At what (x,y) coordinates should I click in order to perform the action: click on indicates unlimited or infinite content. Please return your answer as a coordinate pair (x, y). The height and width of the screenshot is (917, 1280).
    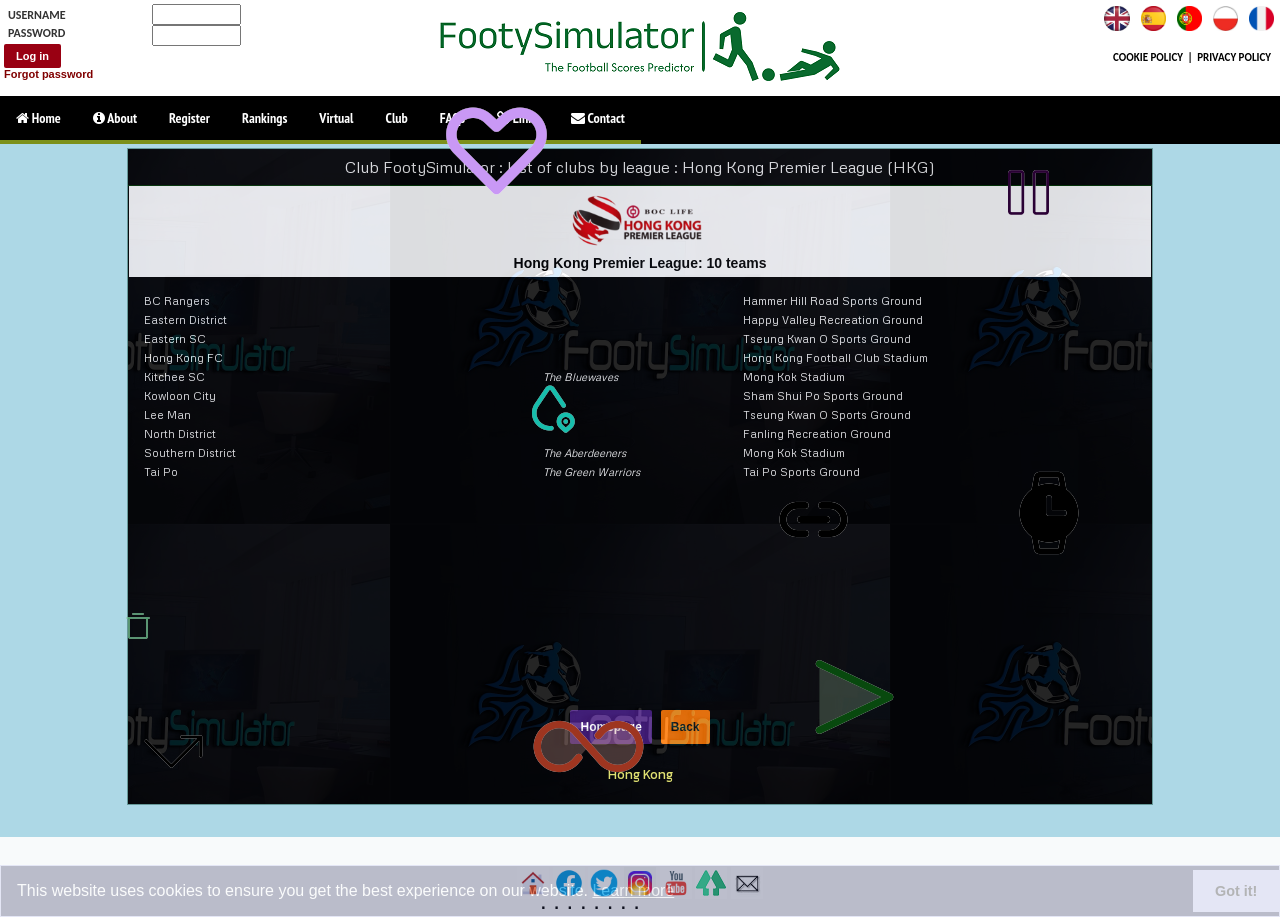
    Looking at the image, I should click on (588, 746).